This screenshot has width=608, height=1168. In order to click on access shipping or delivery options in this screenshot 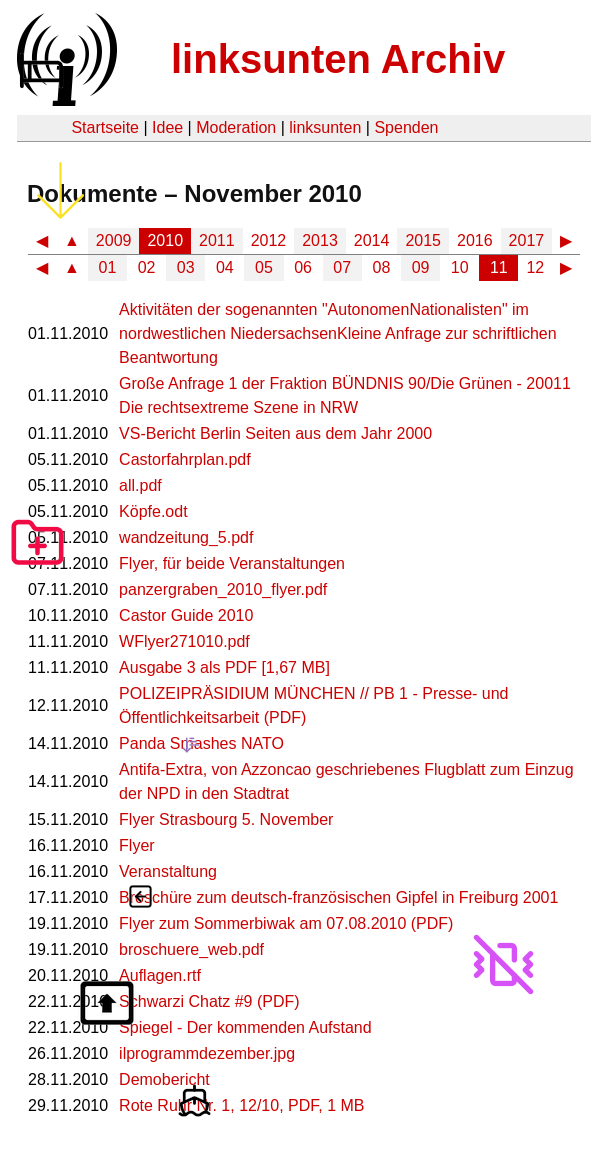, I will do `click(194, 1100)`.